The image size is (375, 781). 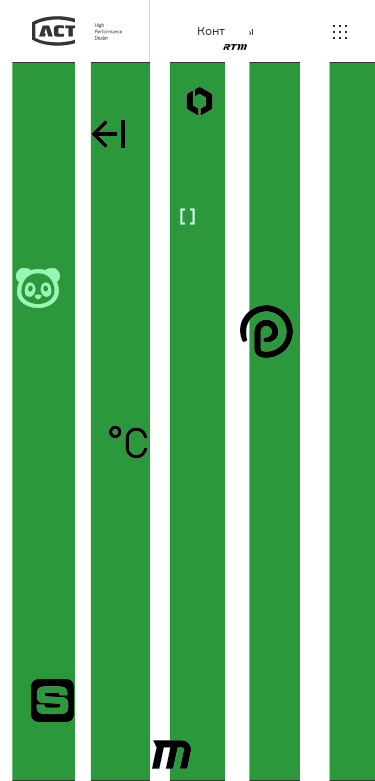 What do you see at coordinates (129, 442) in the screenshot?
I see `indicates temperature displayed in celsius` at bounding box center [129, 442].